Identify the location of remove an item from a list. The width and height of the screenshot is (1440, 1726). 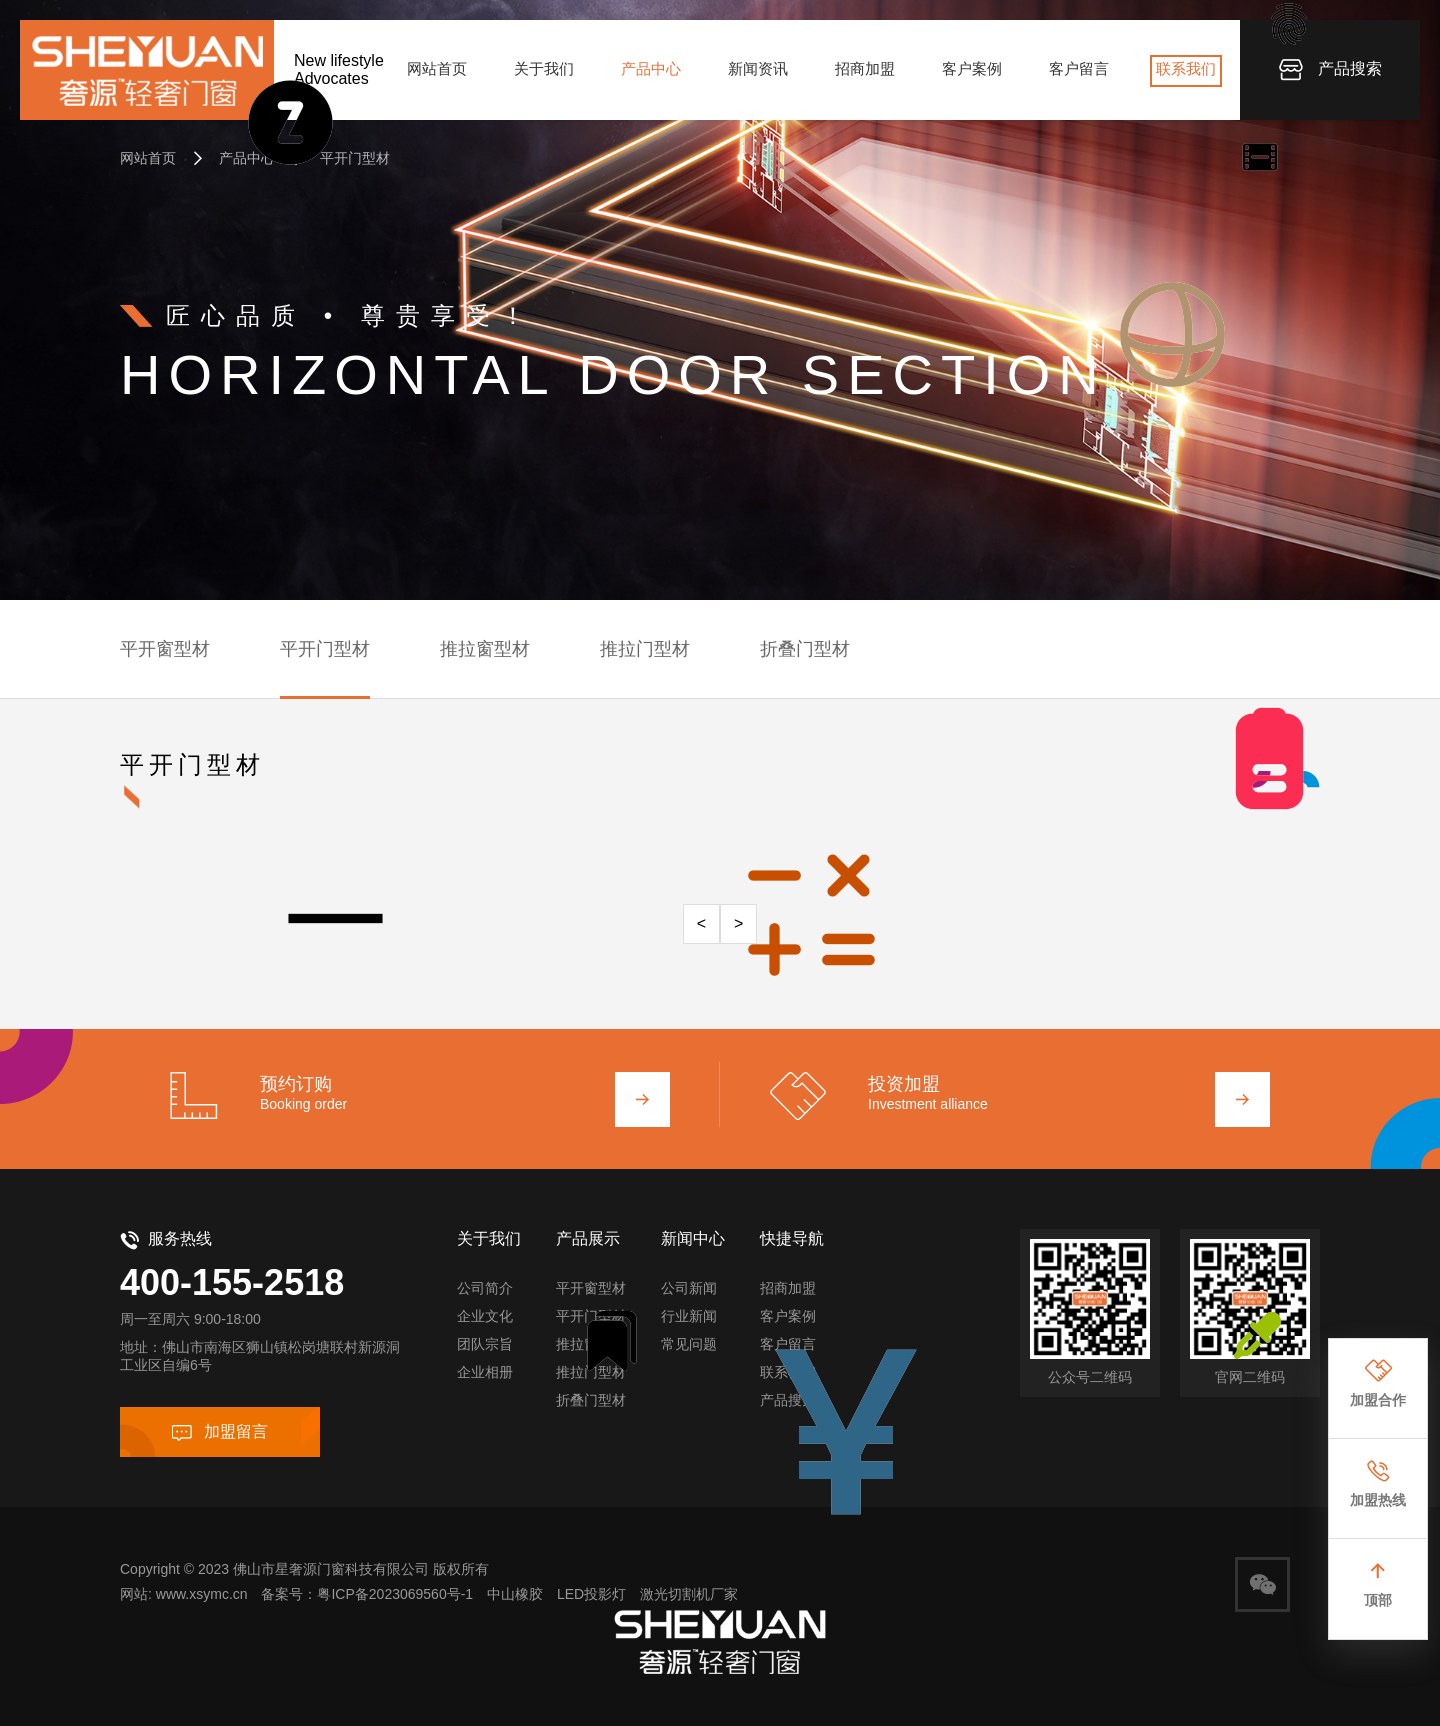
(335, 918).